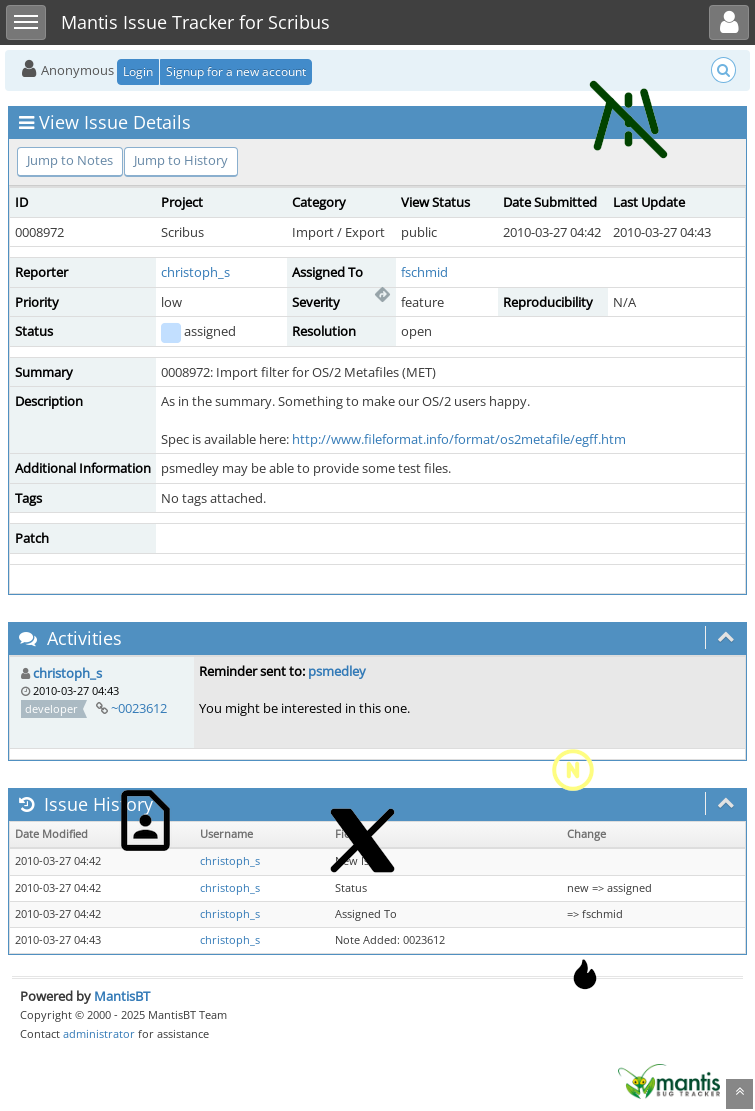 The width and height of the screenshot is (755, 1111). What do you see at coordinates (585, 975) in the screenshot?
I see `indicates trending or hot content` at bounding box center [585, 975].